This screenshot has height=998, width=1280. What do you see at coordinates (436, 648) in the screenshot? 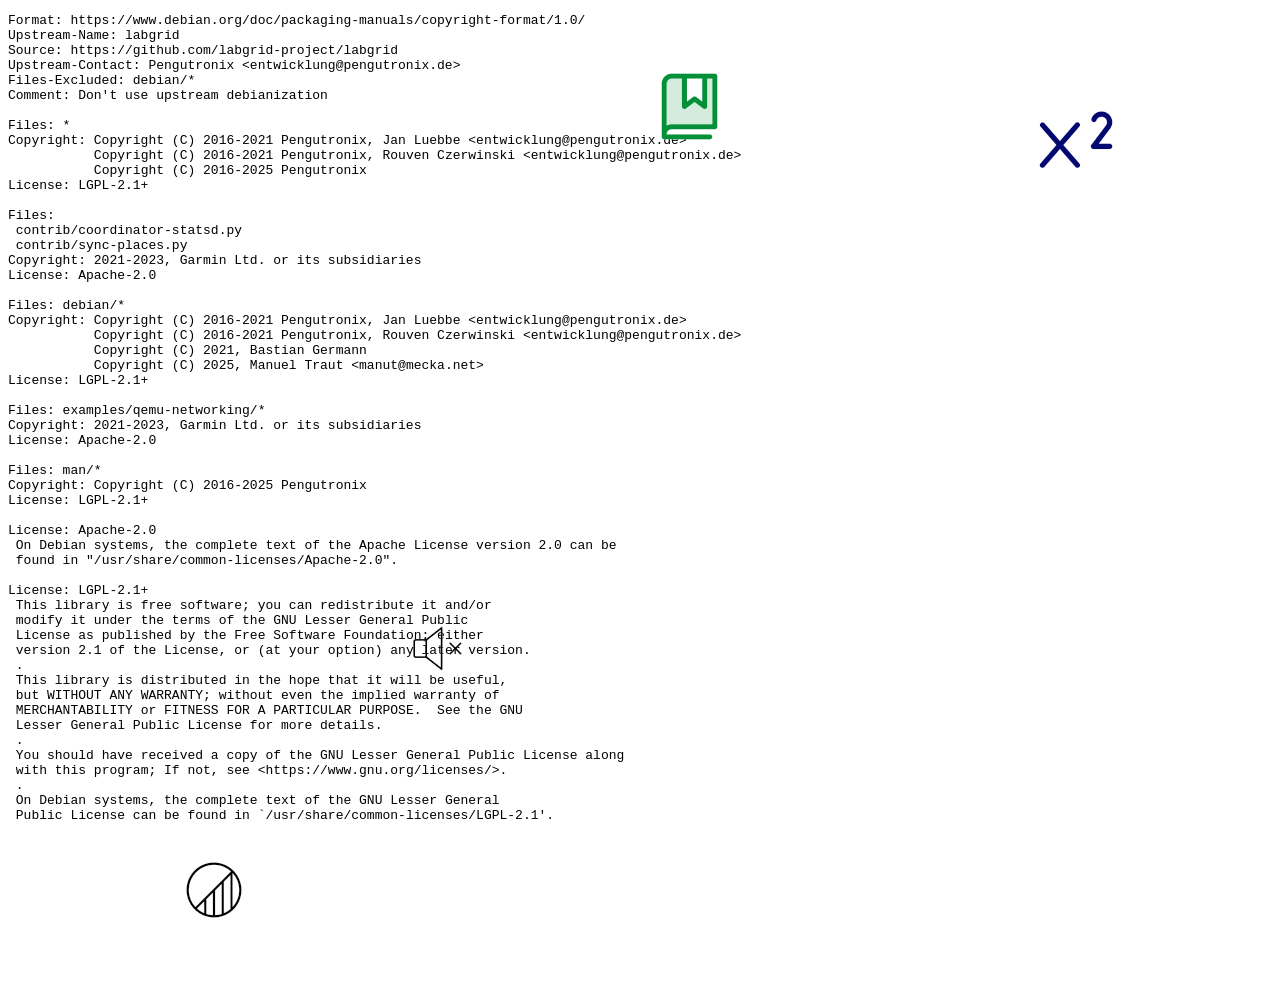
I see `mute audio or sound` at bounding box center [436, 648].